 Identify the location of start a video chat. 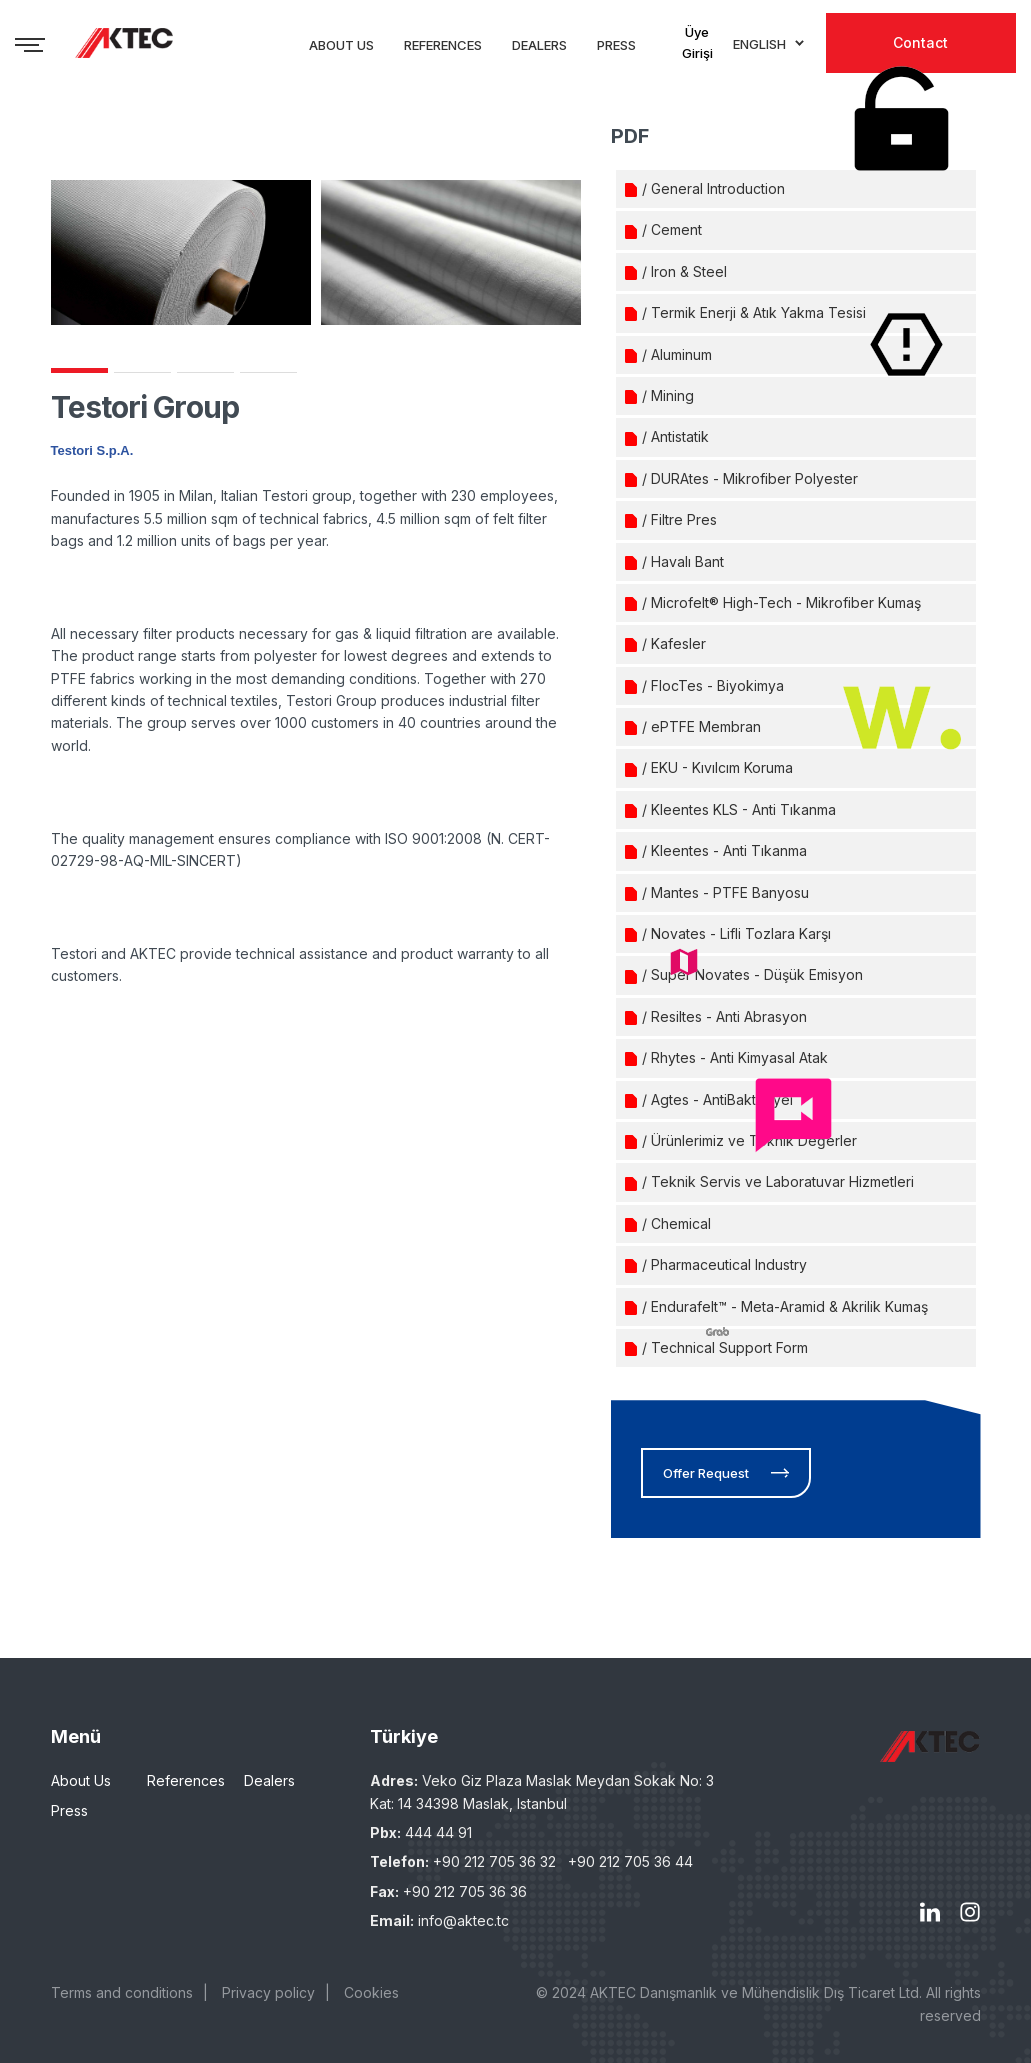
(793, 1112).